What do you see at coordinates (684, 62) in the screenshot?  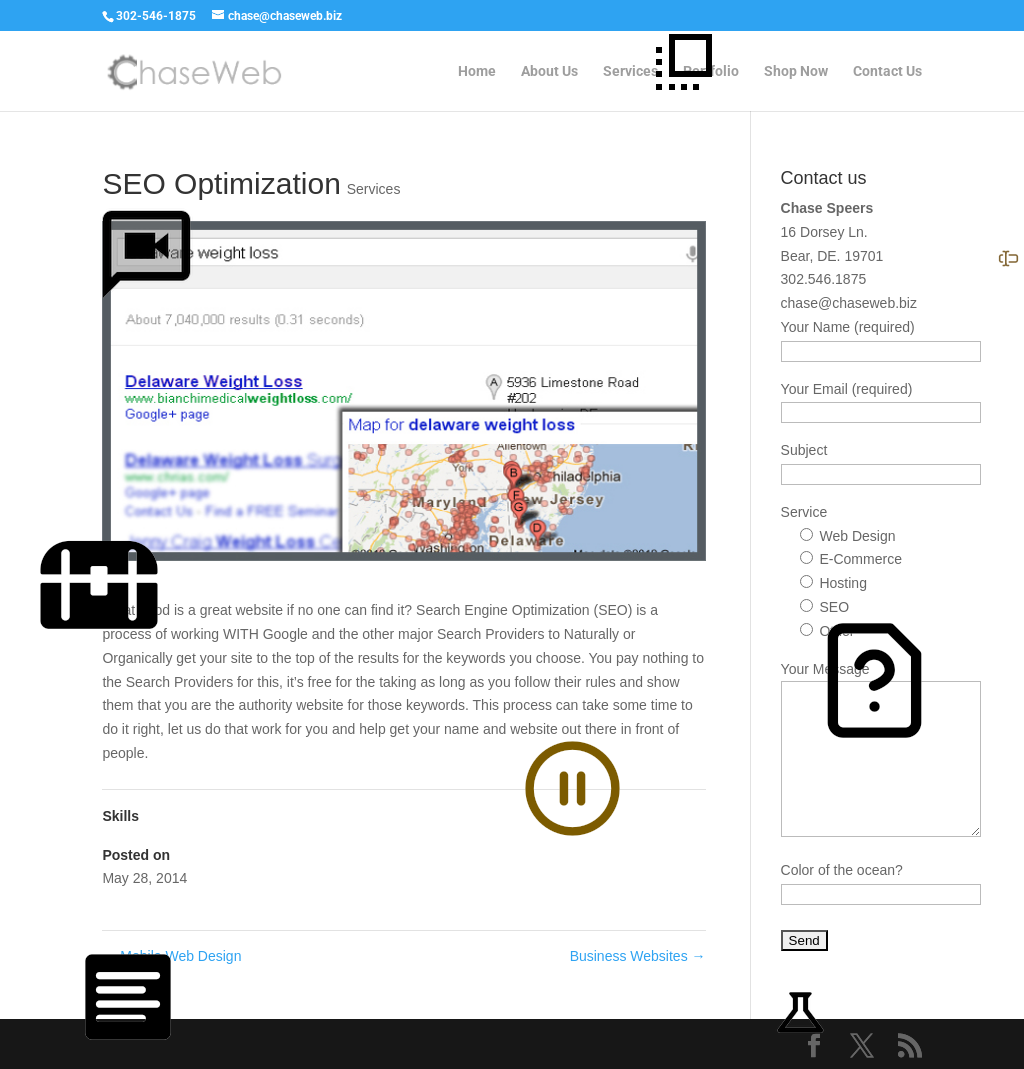 I see `bring element to front of layer stack` at bounding box center [684, 62].